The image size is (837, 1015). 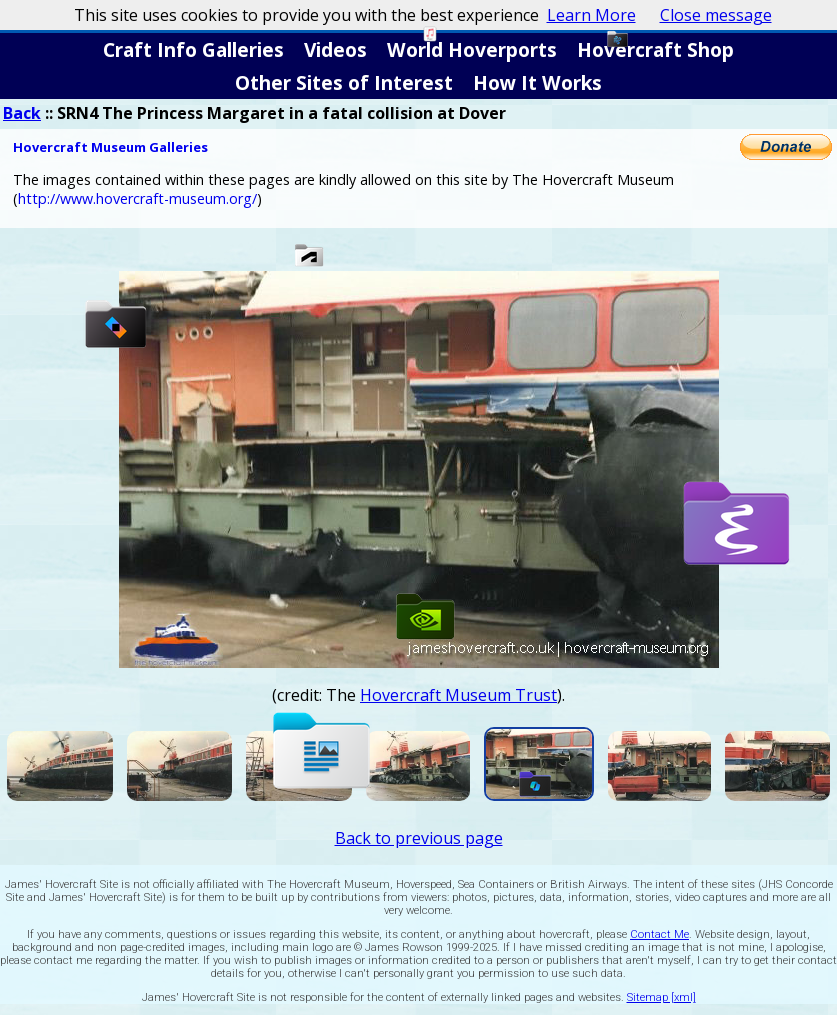 I want to click on open folder containing LibreOffice Writer documents, so click(x=321, y=753).